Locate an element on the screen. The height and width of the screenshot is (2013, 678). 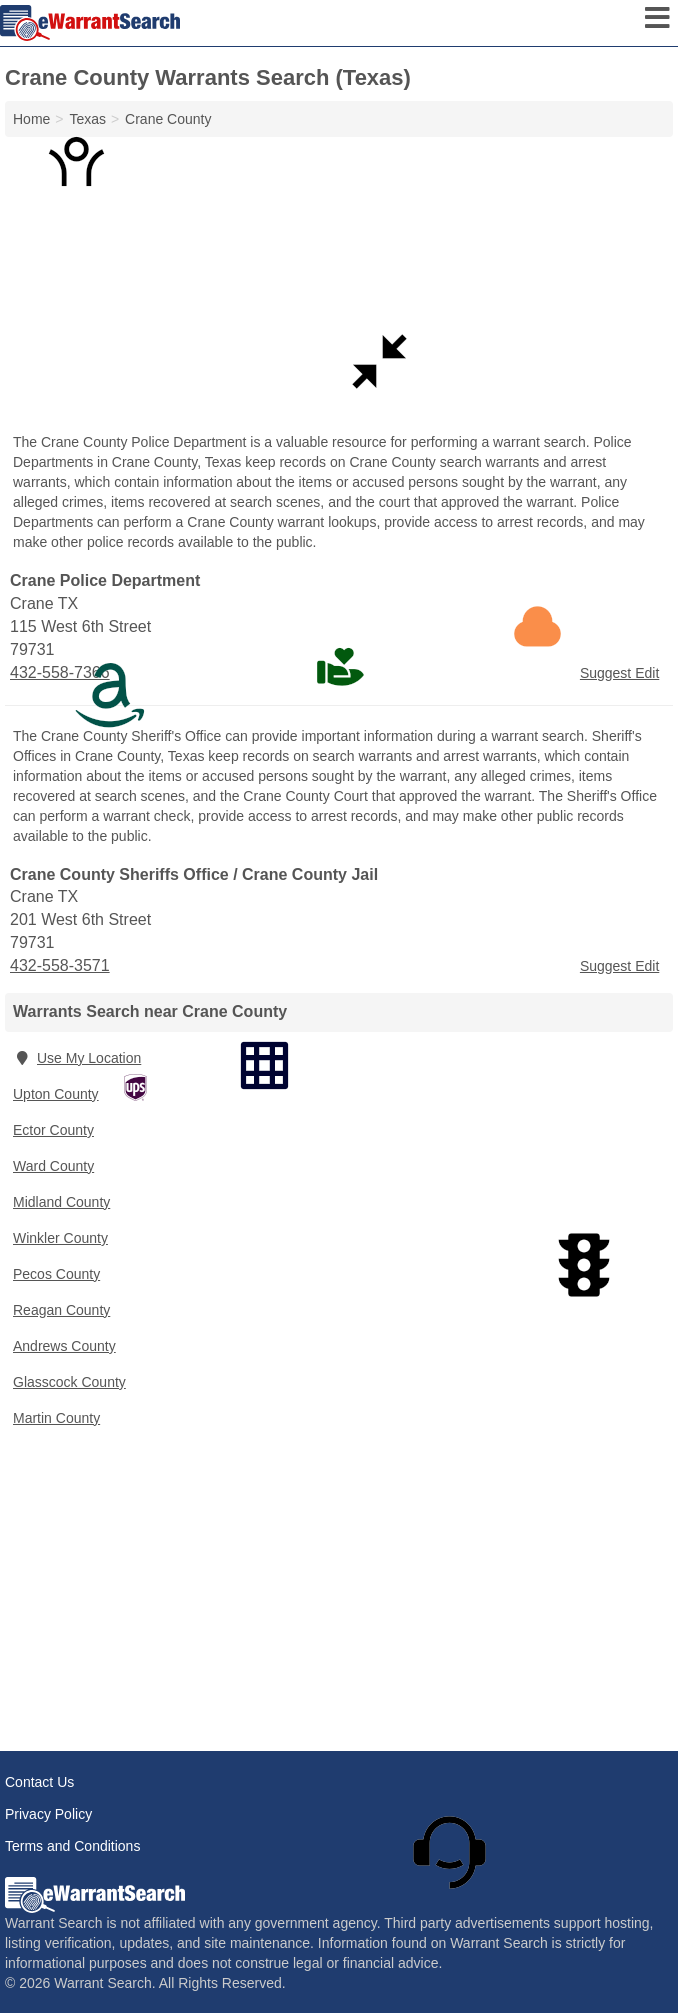
view traffic conditions is located at coordinates (584, 1265).